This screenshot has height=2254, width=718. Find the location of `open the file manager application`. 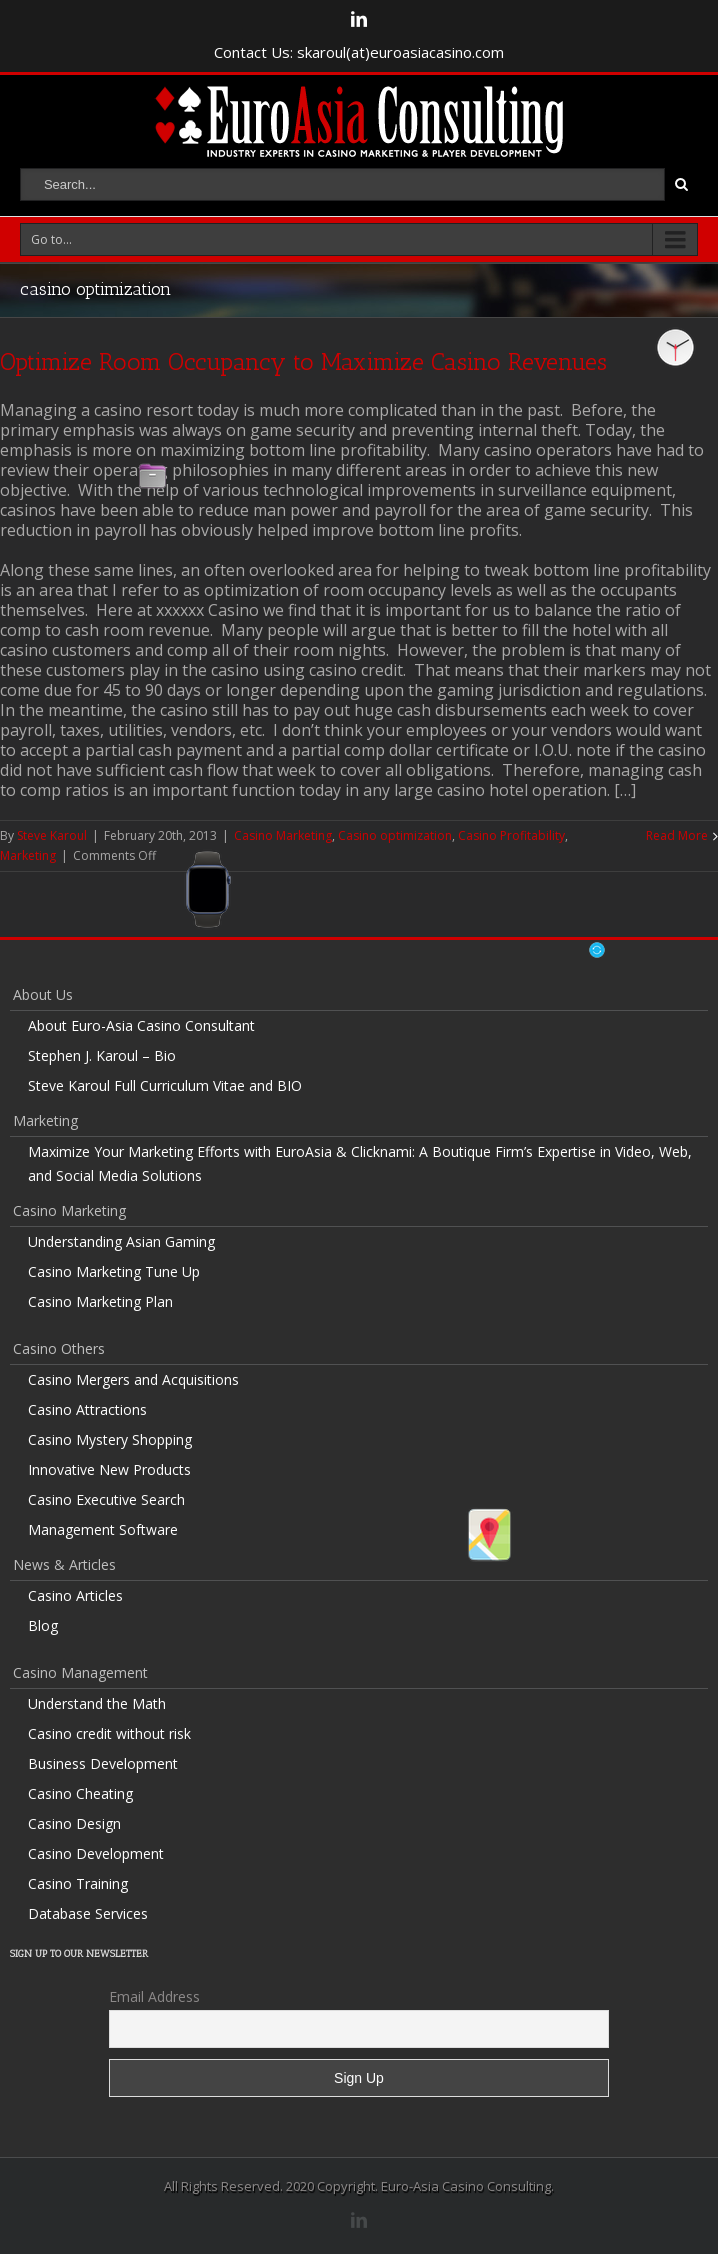

open the file manager application is located at coordinates (152, 475).